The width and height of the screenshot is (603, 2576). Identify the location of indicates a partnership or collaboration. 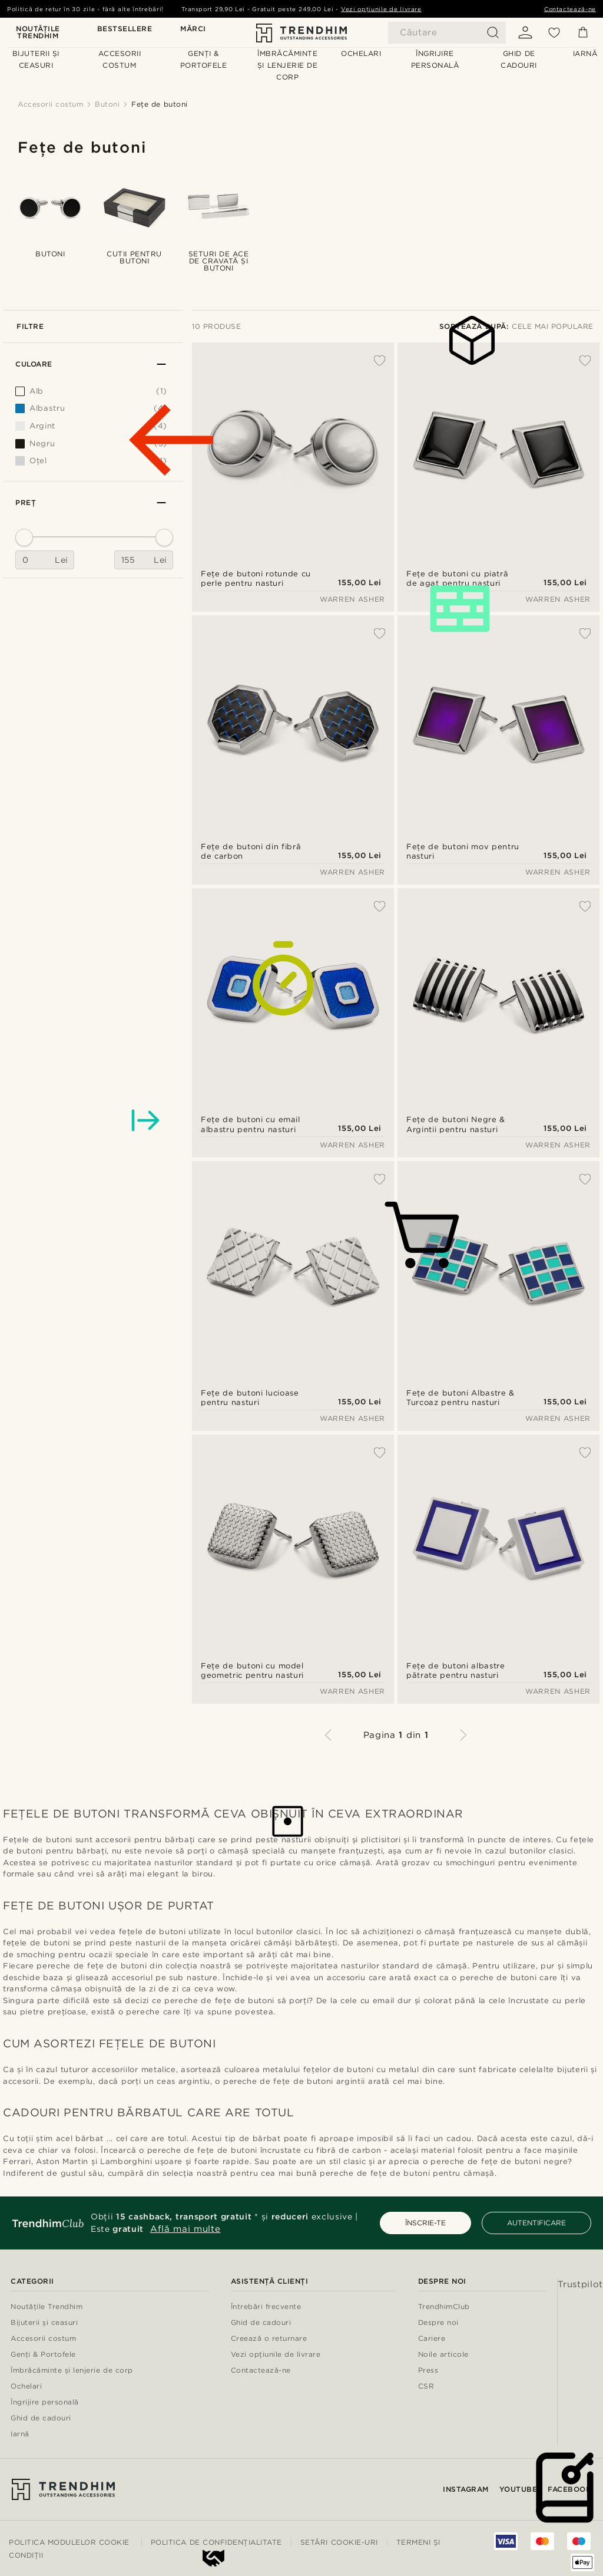
(213, 2558).